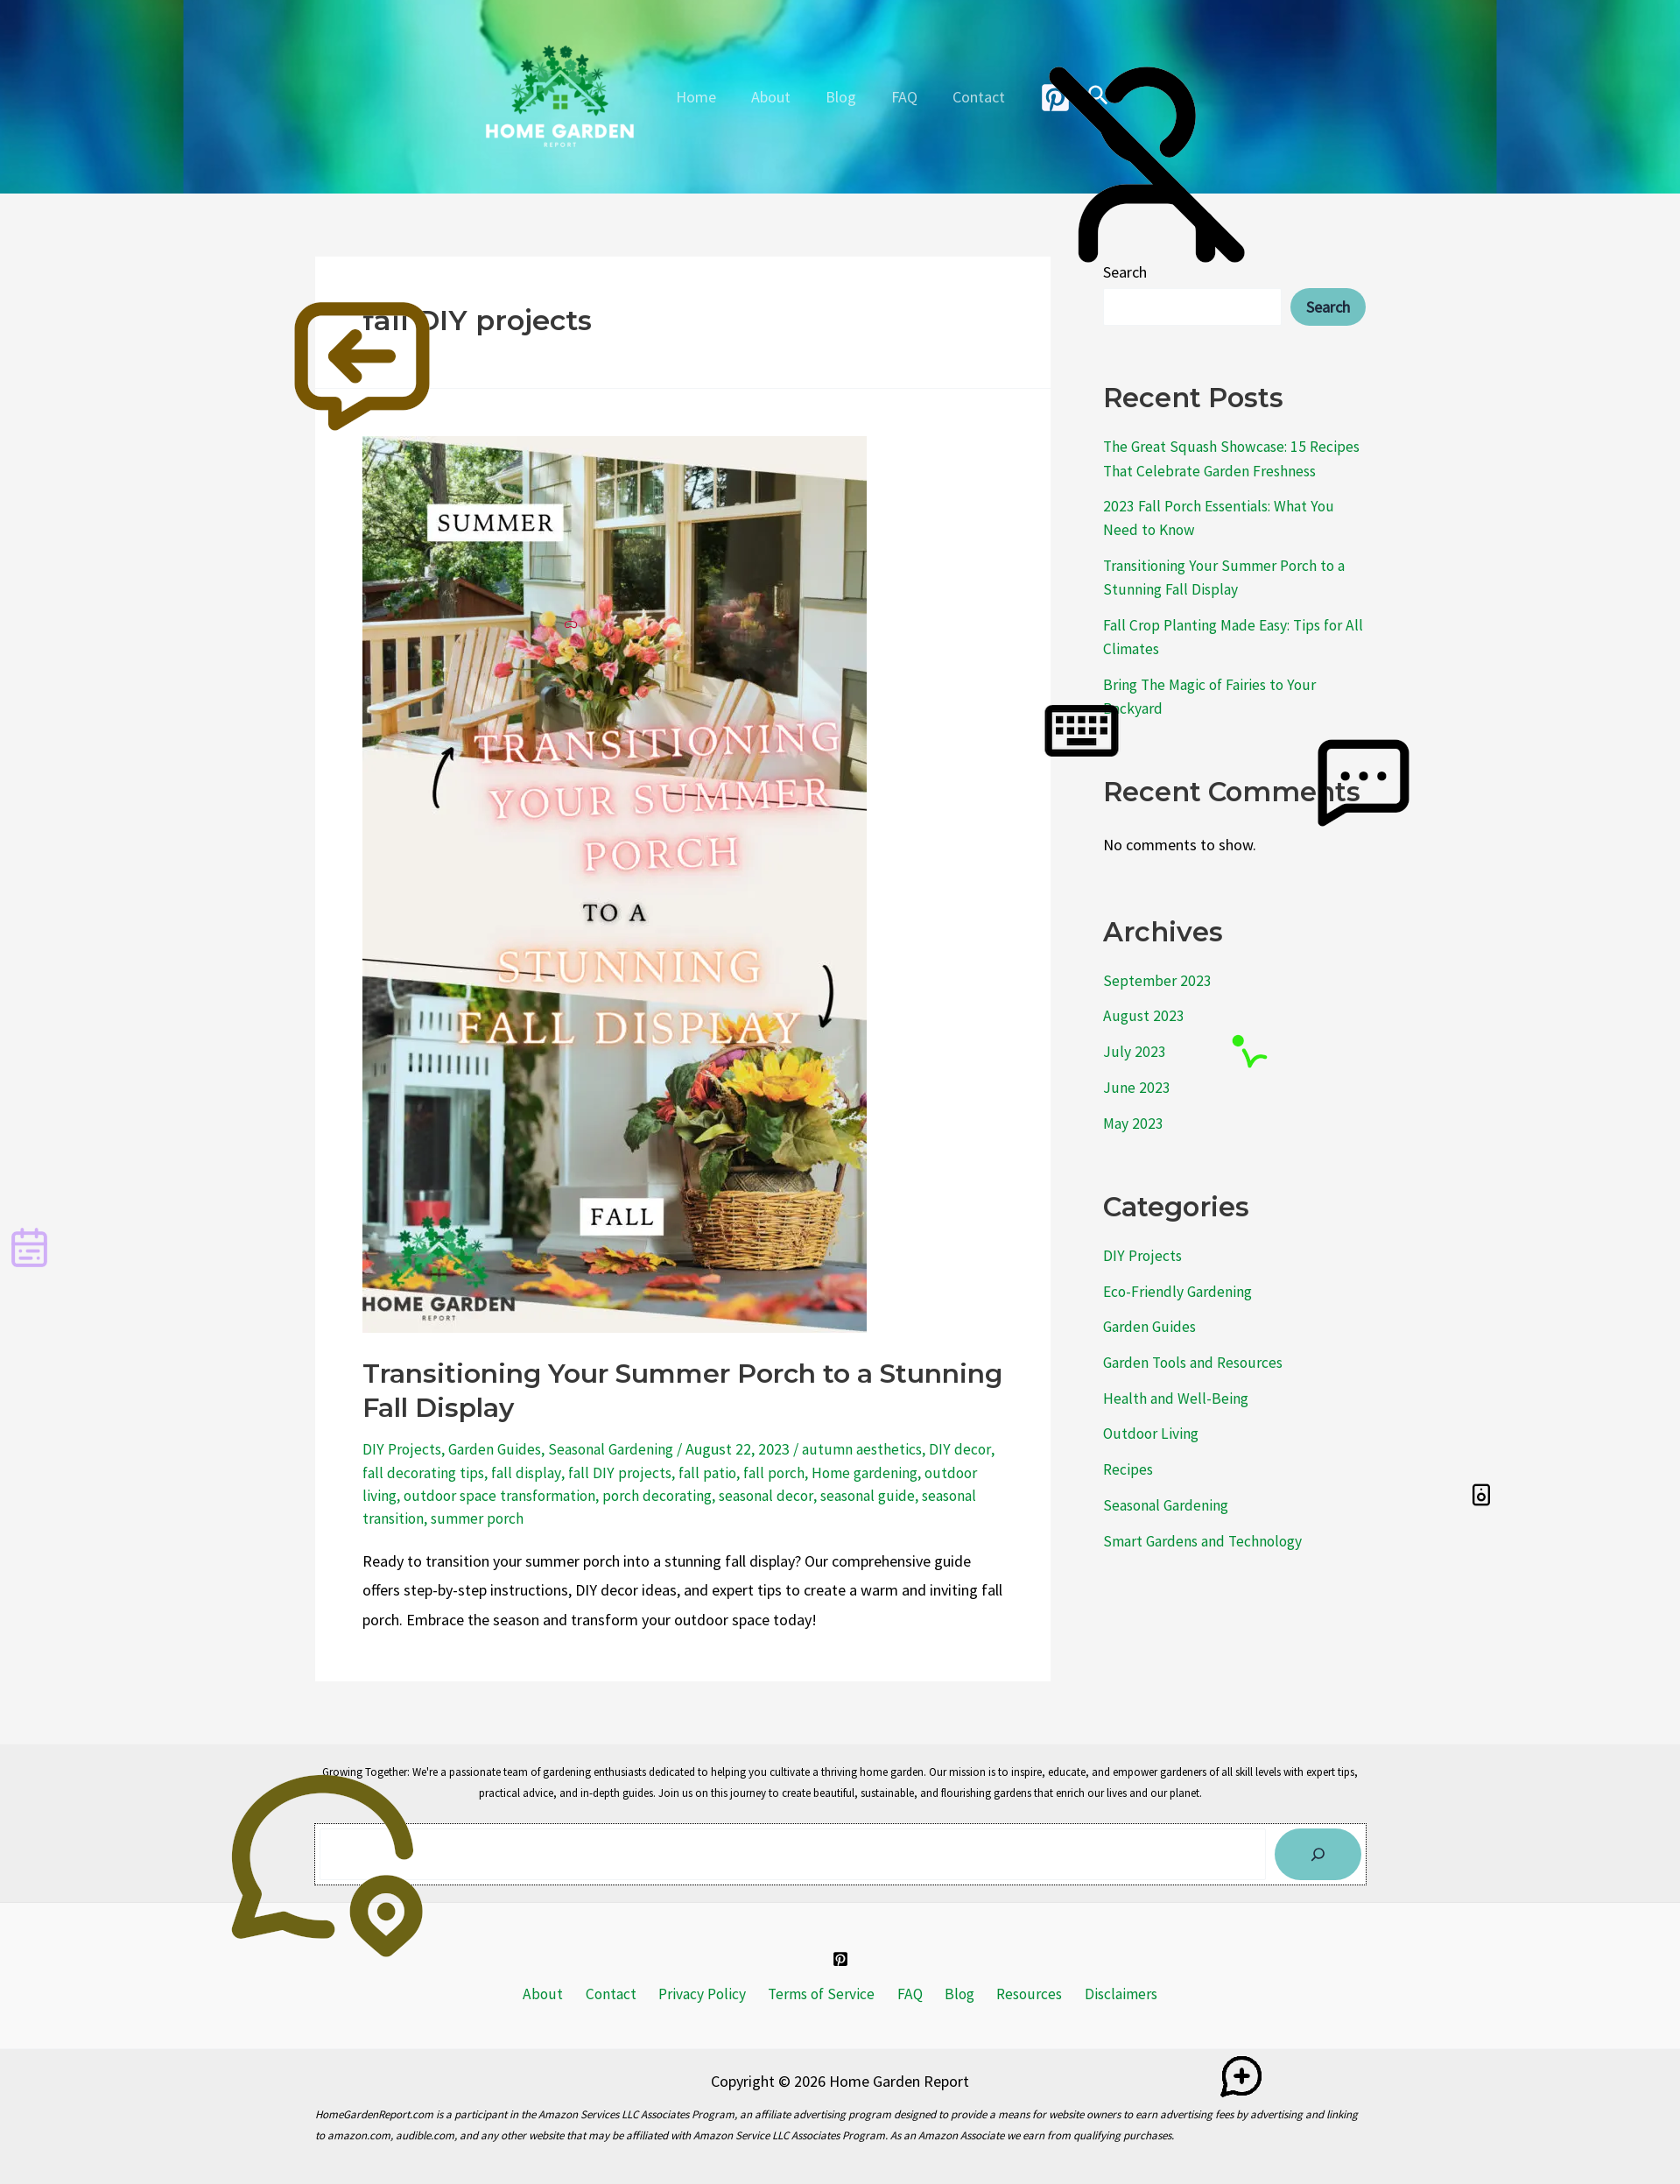 The width and height of the screenshot is (1680, 2184). What do you see at coordinates (571, 624) in the screenshot?
I see `access apple vision pro settings` at bounding box center [571, 624].